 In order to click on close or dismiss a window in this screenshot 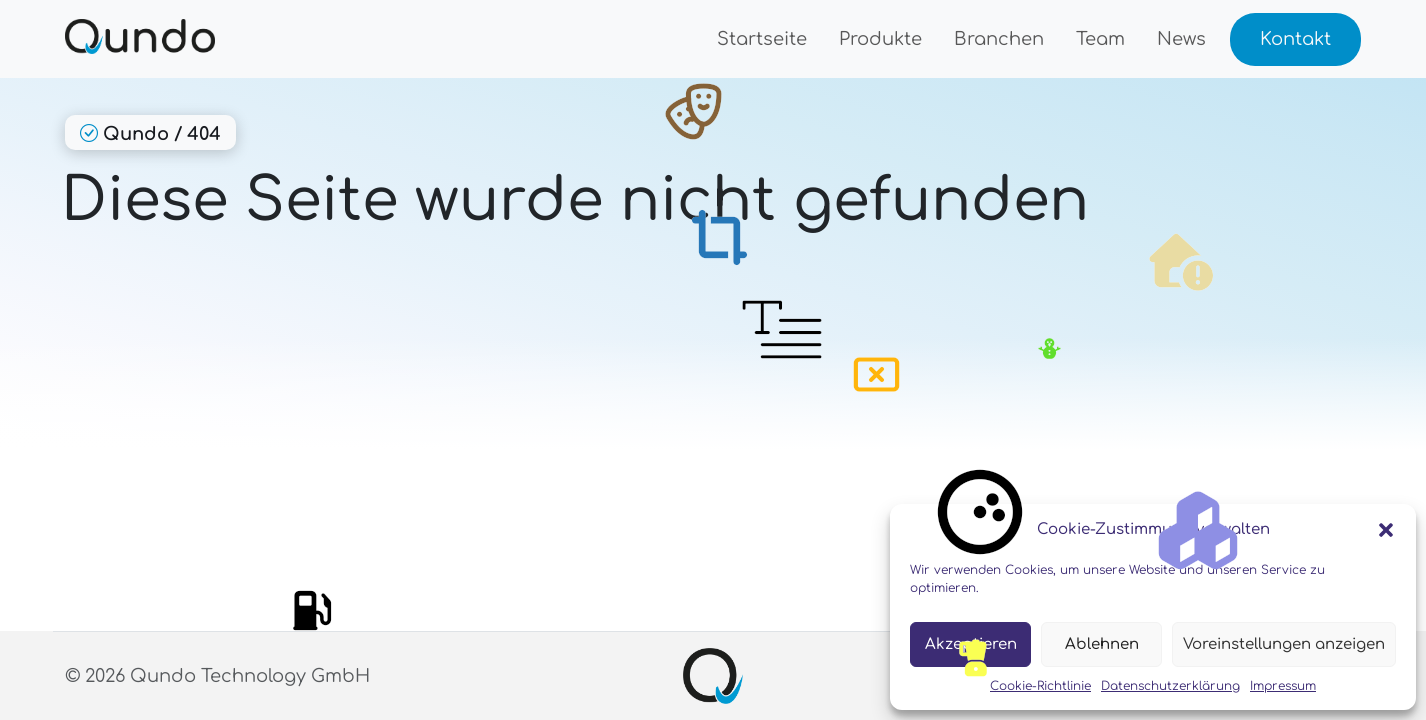, I will do `click(876, 374)`.